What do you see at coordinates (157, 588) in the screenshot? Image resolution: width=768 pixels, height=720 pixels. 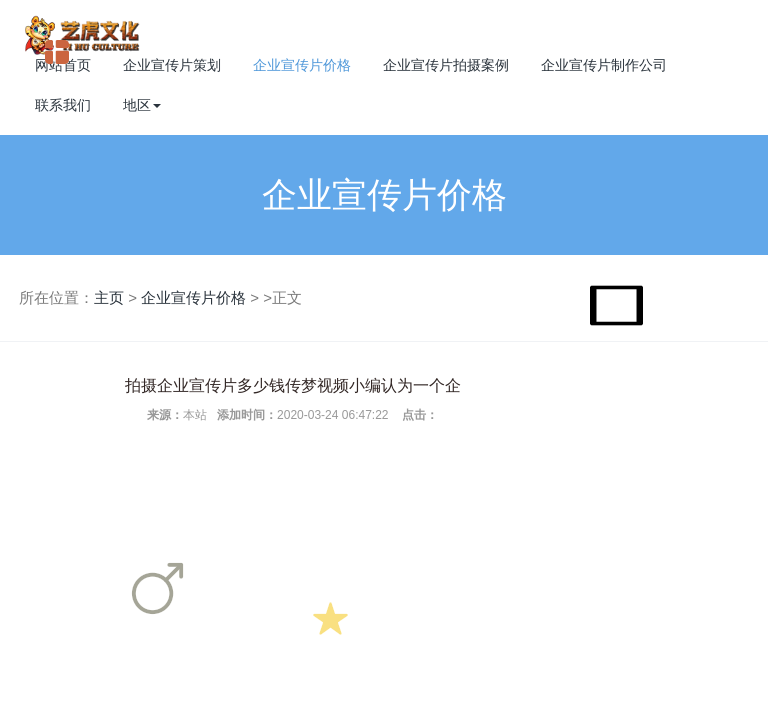 I see `select male gender option` at bounding box center [157, 588].